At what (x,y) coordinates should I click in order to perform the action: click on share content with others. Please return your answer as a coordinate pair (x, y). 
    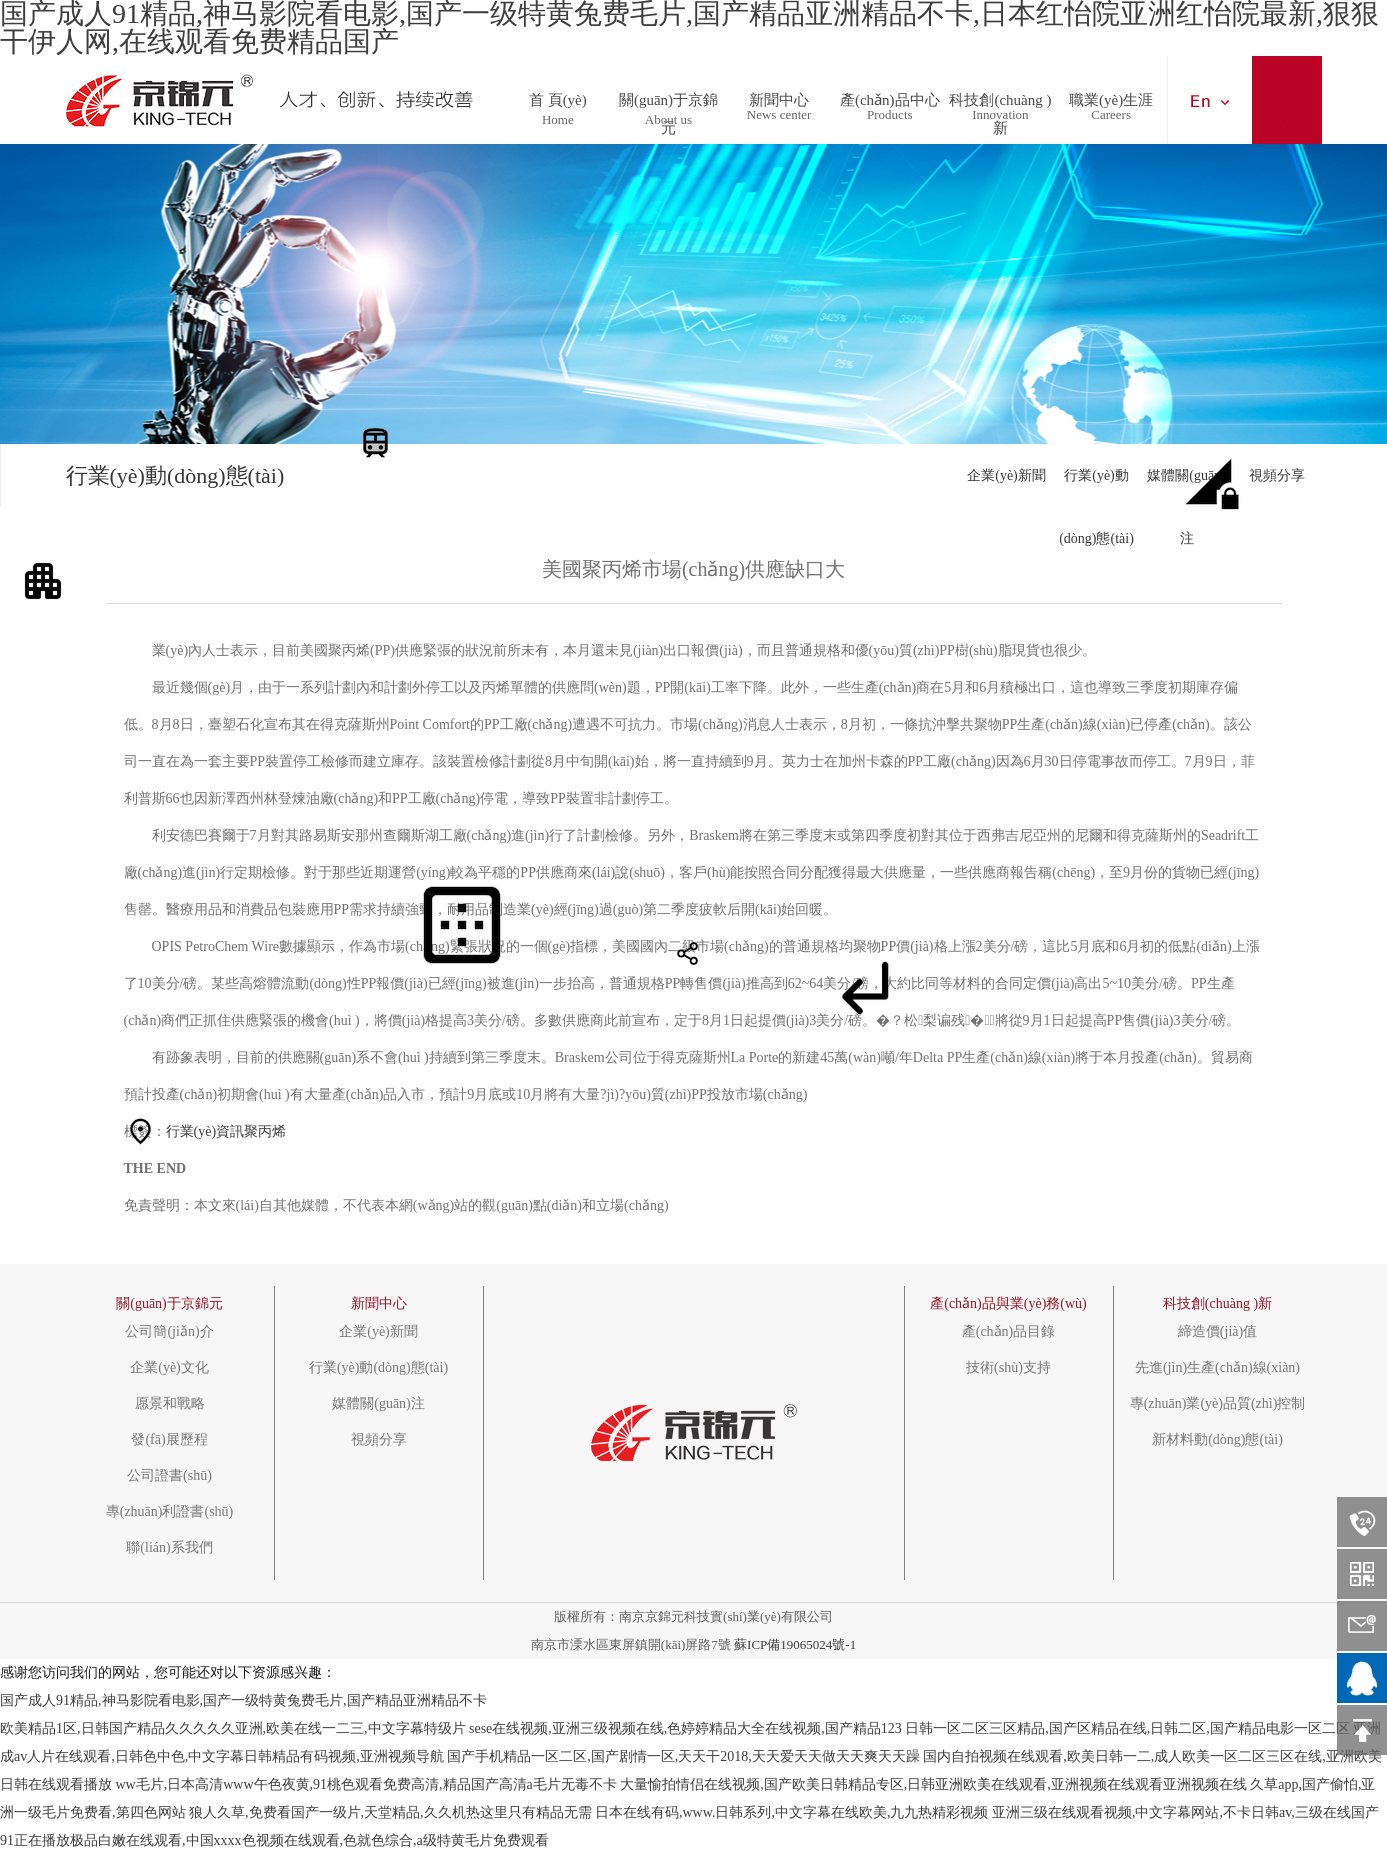
    Looking at the image, I should click on (687, 953).